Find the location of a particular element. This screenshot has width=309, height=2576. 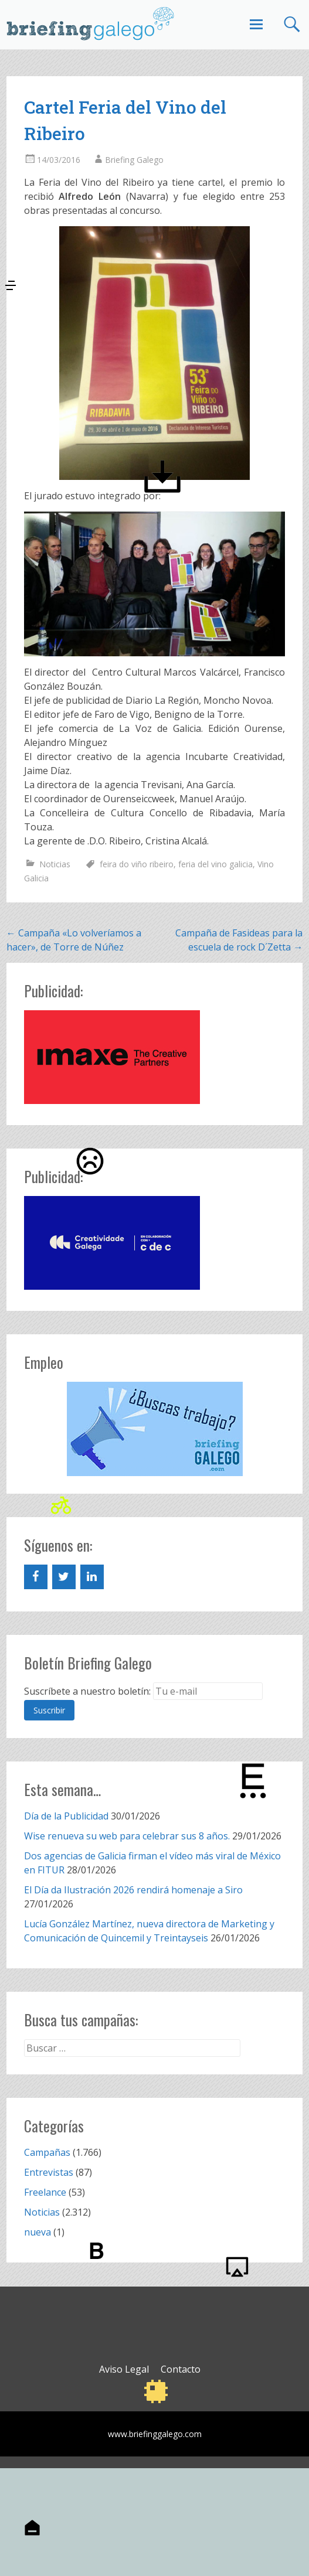

select motorcycle as transportation mode is located at coordinates (61, 1505).